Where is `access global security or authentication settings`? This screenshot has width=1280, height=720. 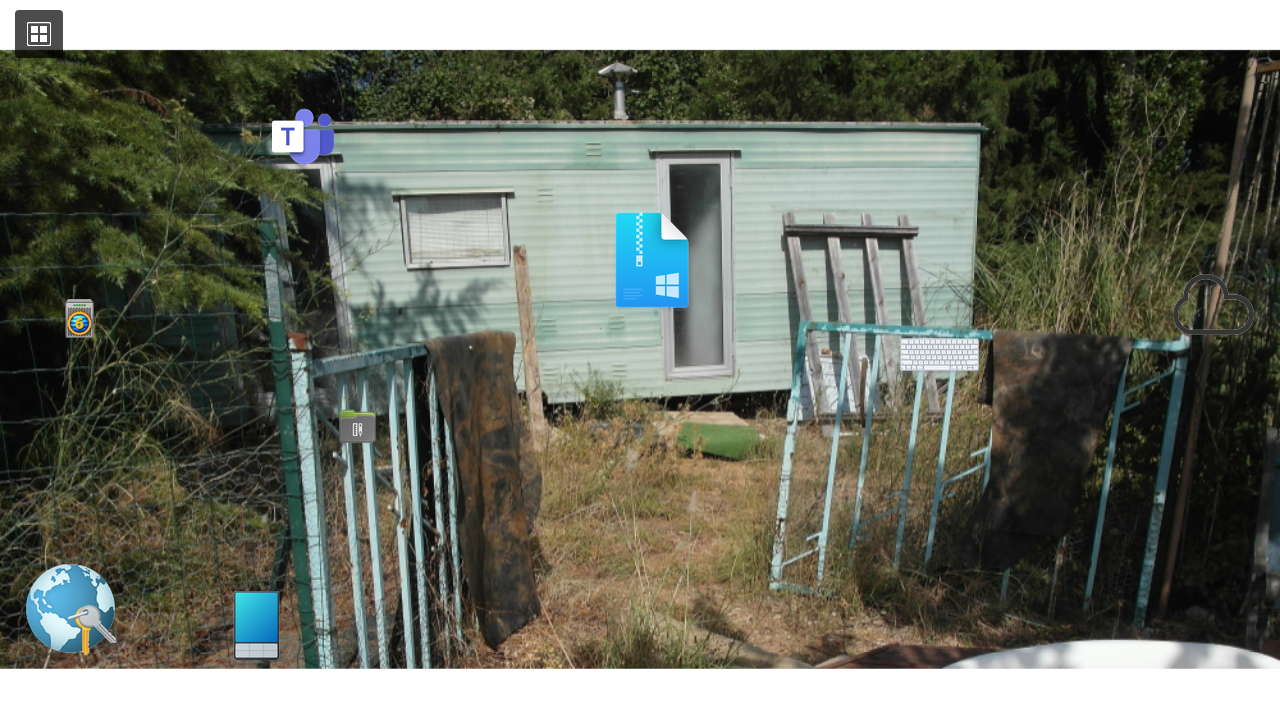
access global security or authentication settings is located at coordinates (70, 608).